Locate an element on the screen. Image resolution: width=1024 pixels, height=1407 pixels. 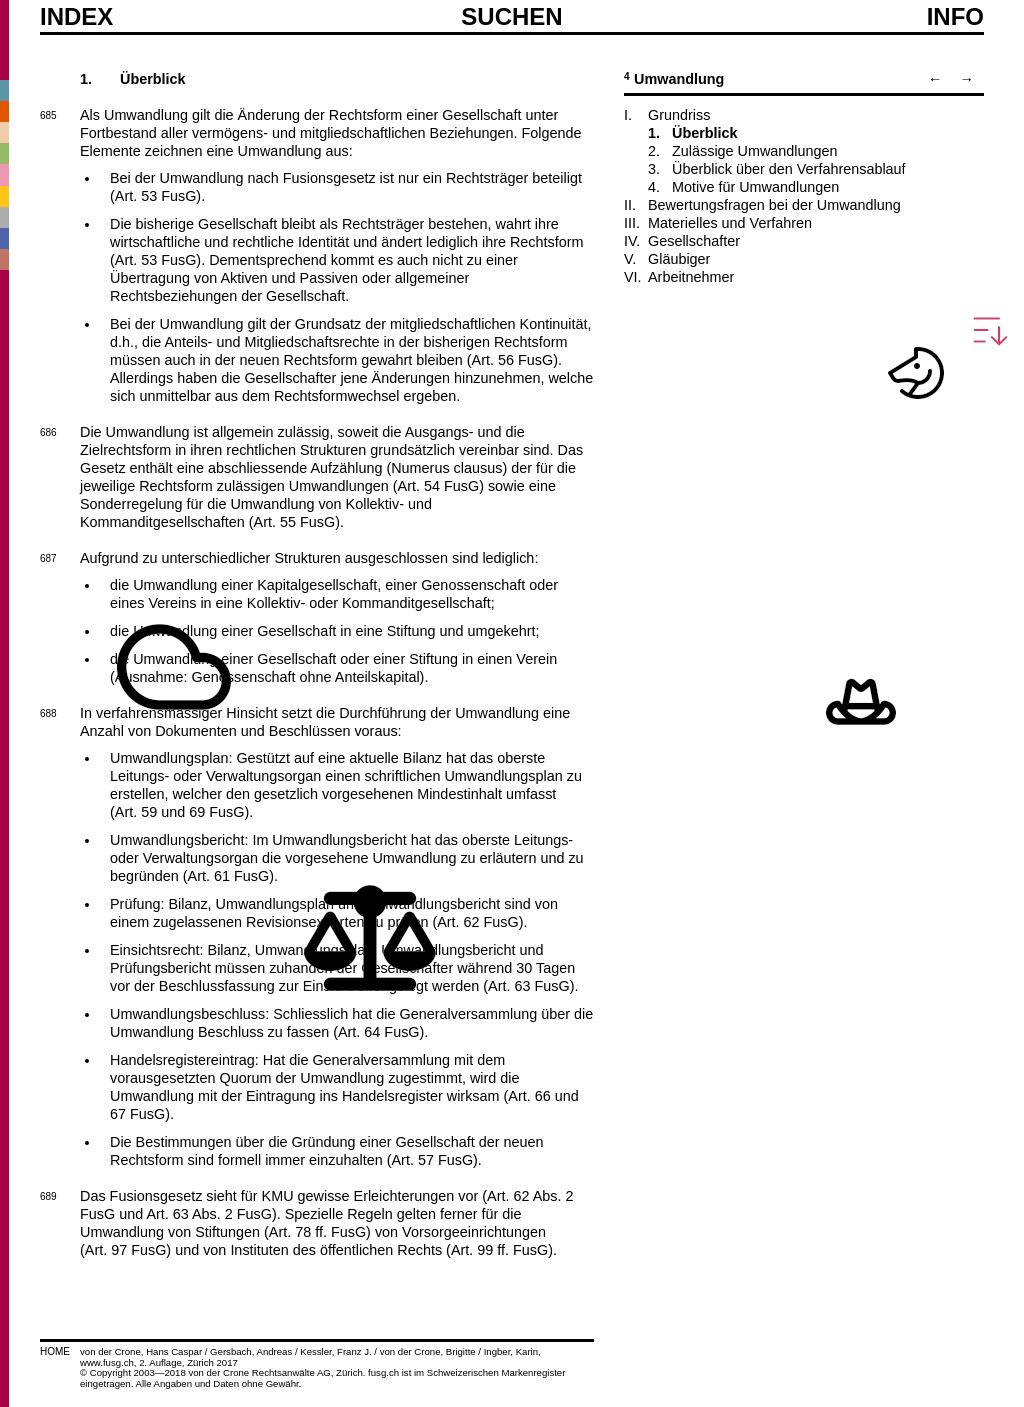
select cowboy hat avatar or profile icon is located at coordinates (861, 704).